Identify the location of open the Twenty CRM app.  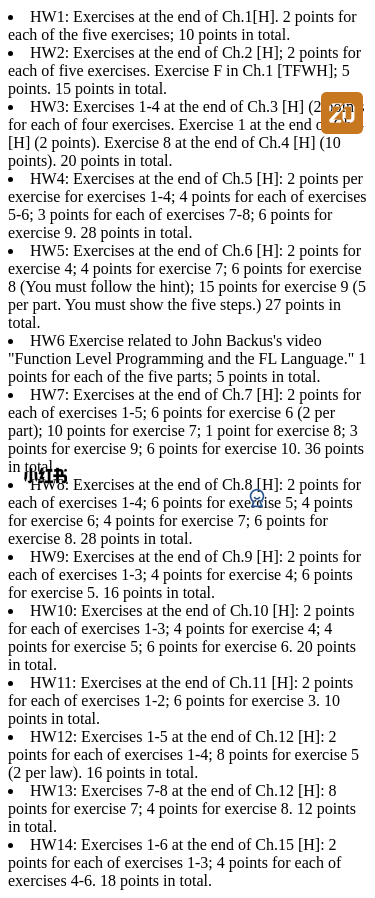
(342, 113).